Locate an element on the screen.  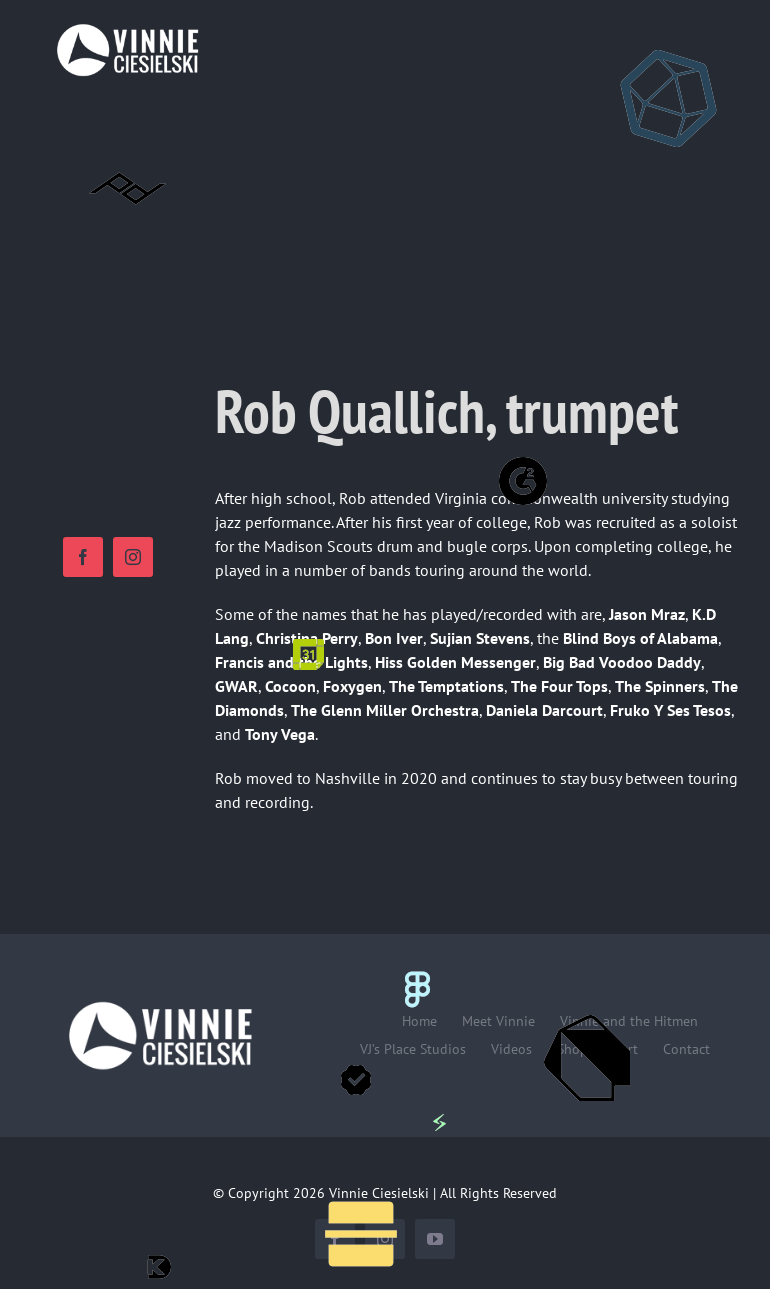
open figma design app is located at coordinates (417, 989).